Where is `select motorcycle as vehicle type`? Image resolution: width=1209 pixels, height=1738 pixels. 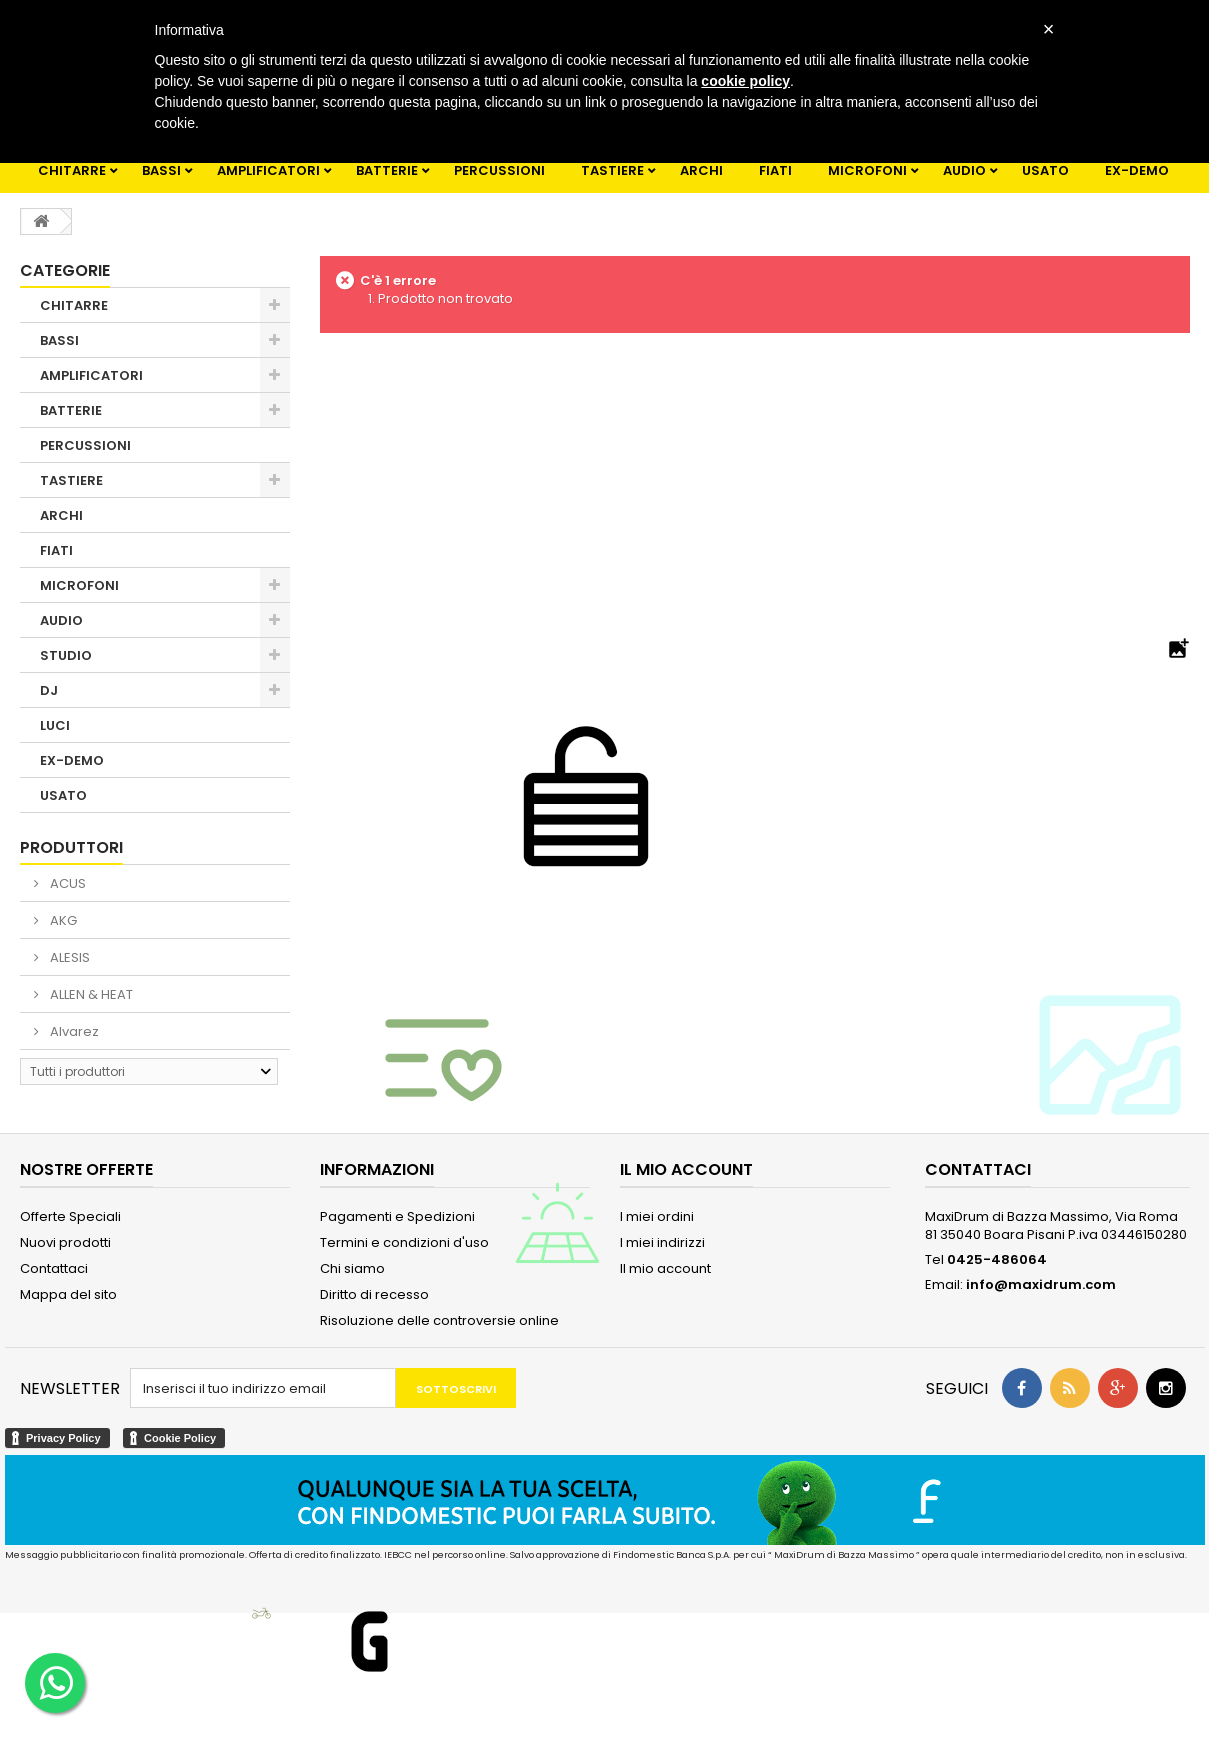 select motorcycle as vehicle type is located at coordinates (261, 1613).